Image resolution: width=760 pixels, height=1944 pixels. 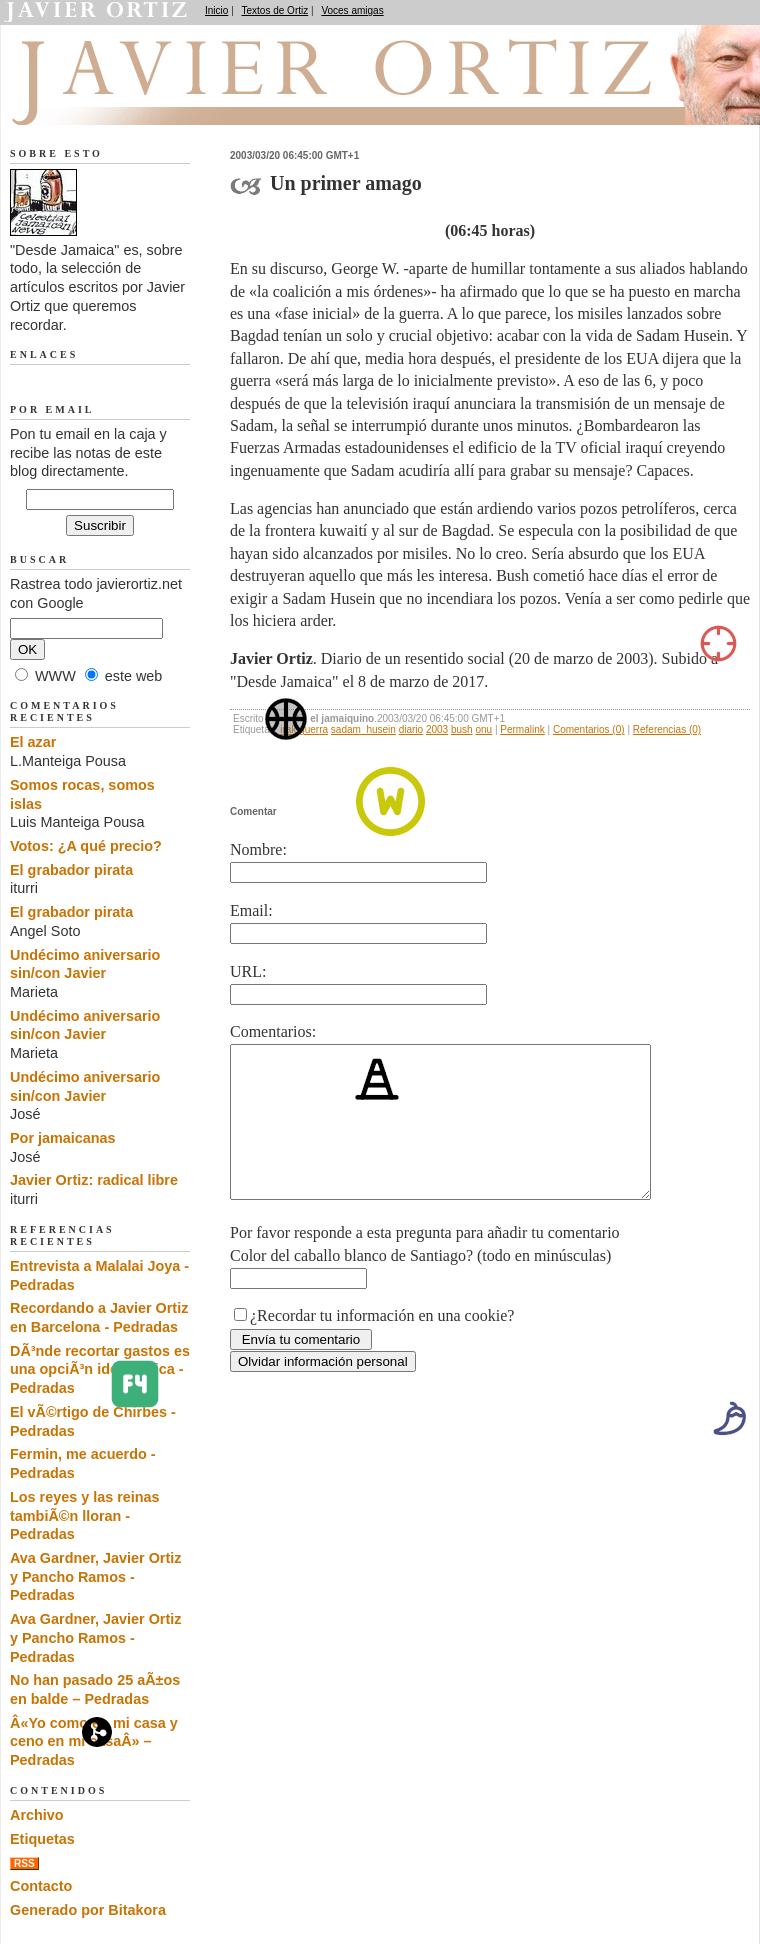 What do you see at coordinates (718, 643) in the screenshot?
I see `center map on current location` at bounding box center [718, 643].